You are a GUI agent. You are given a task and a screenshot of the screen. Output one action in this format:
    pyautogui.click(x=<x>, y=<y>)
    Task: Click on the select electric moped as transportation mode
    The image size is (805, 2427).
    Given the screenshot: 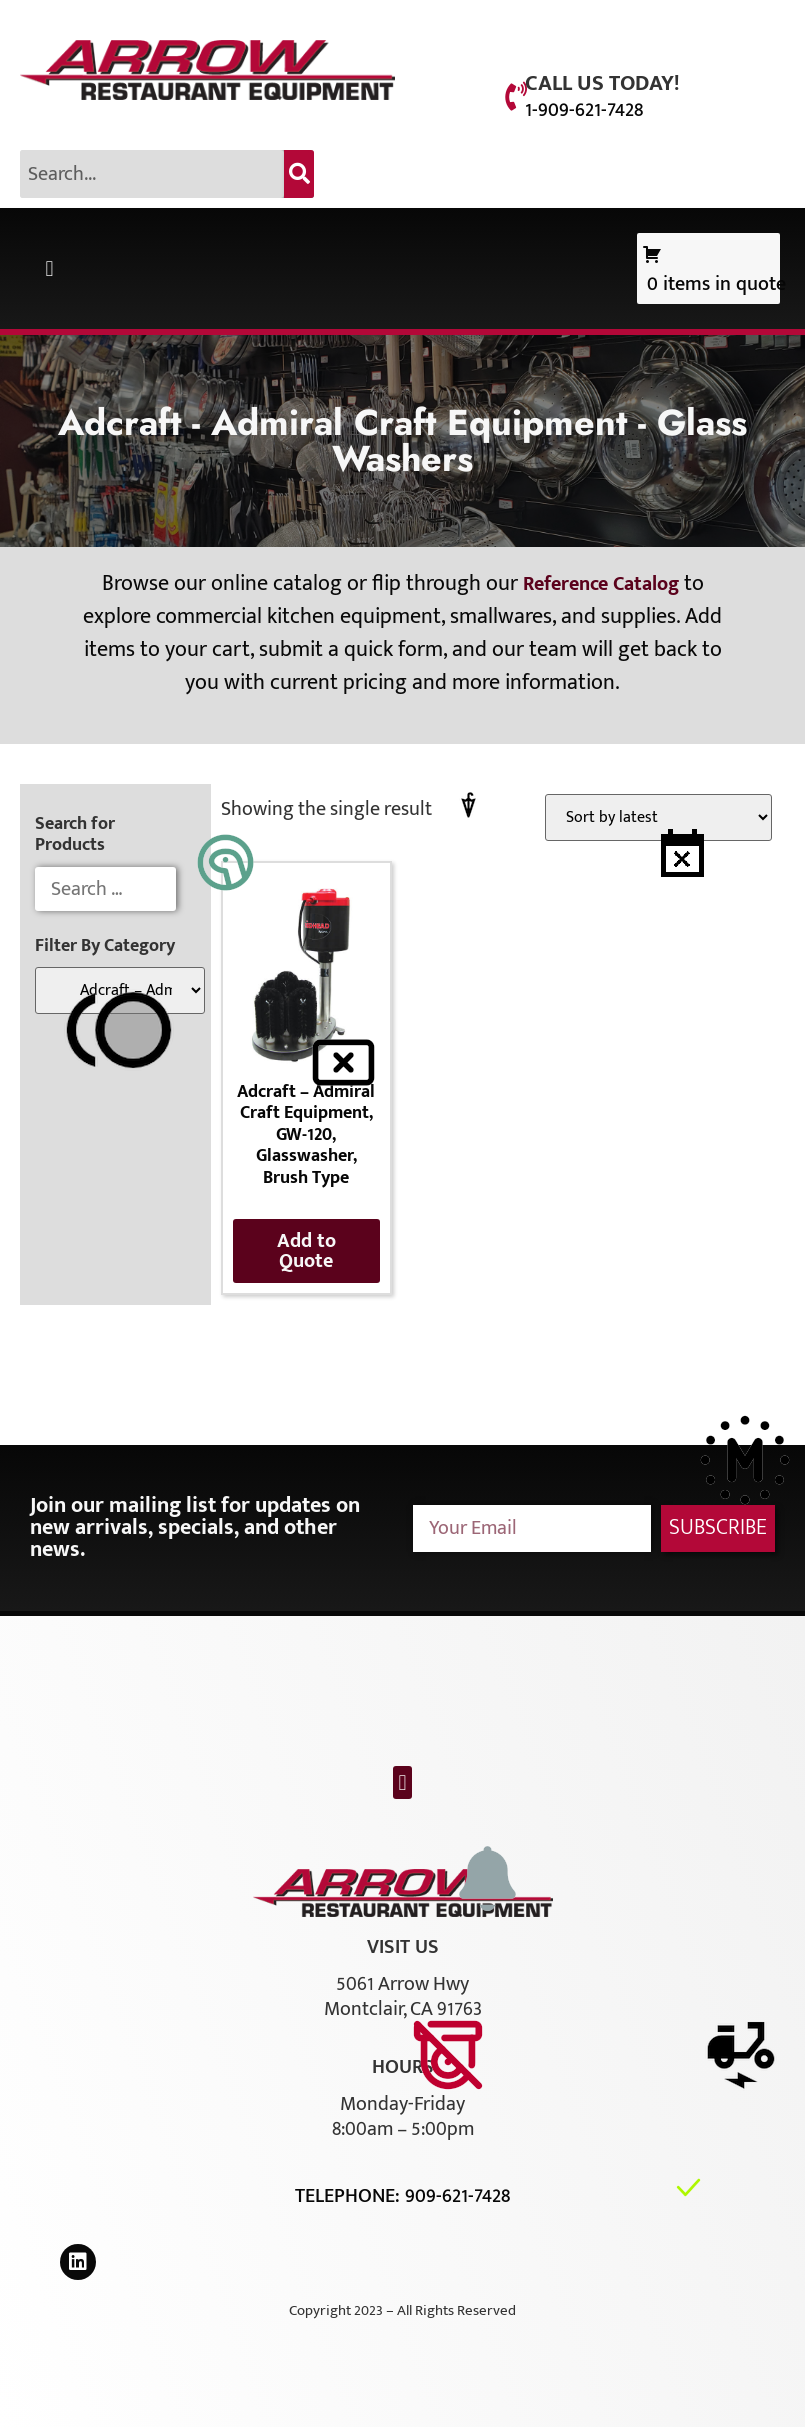 What is the action you would take?
    pyautogui.click(x=741, y=2052)
    